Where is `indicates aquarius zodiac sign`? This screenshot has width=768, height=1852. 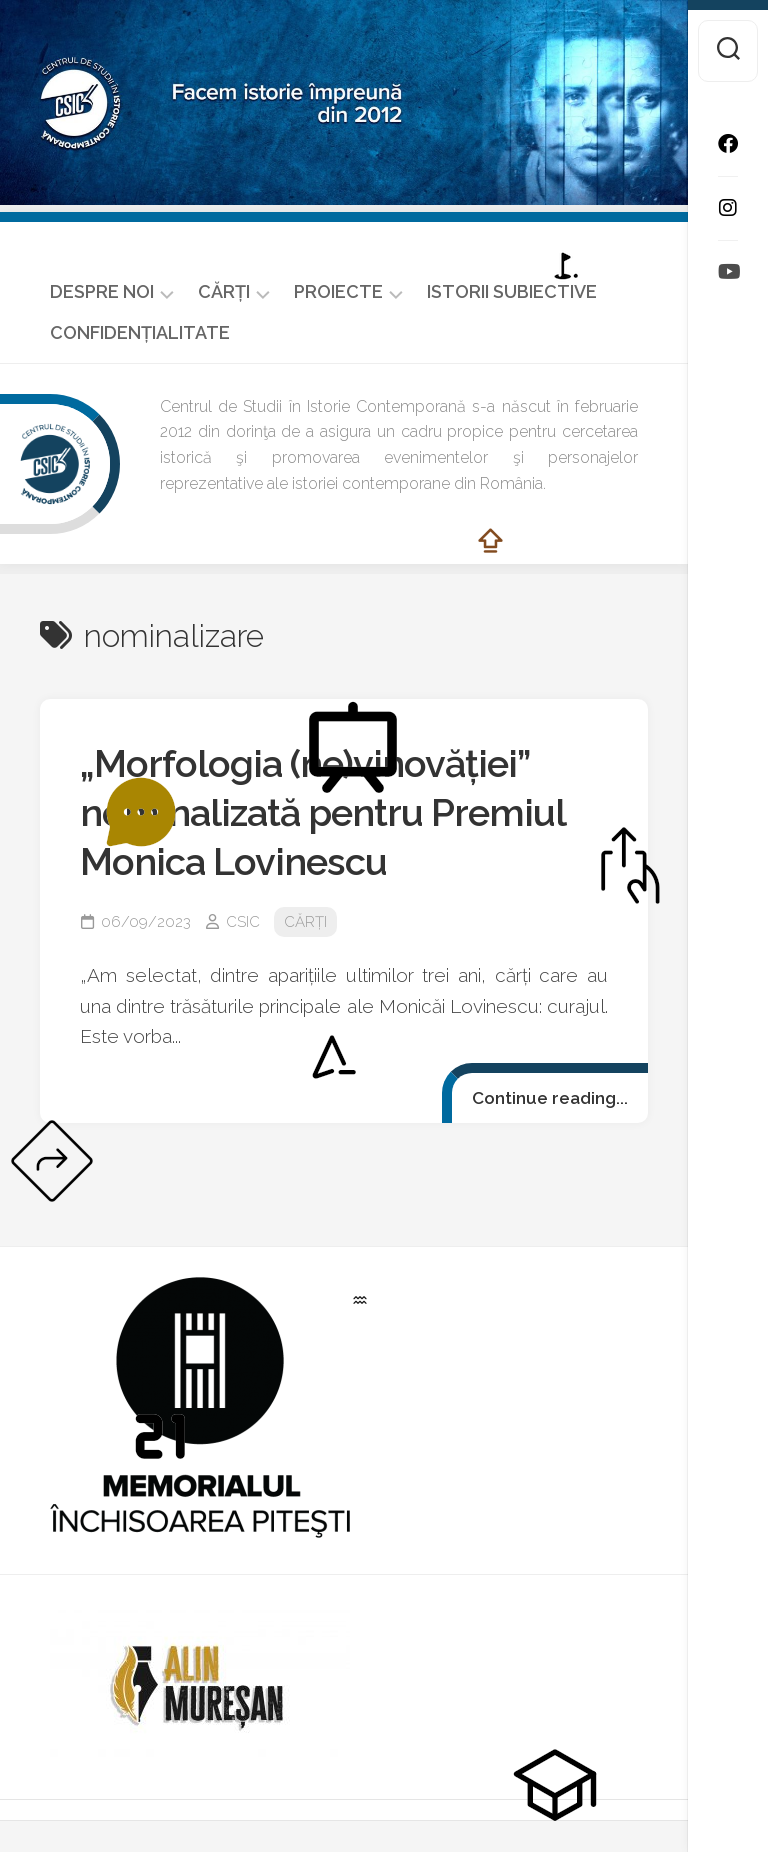 indicates aquarius zodiac sign is located at coordinates (360, 1300).